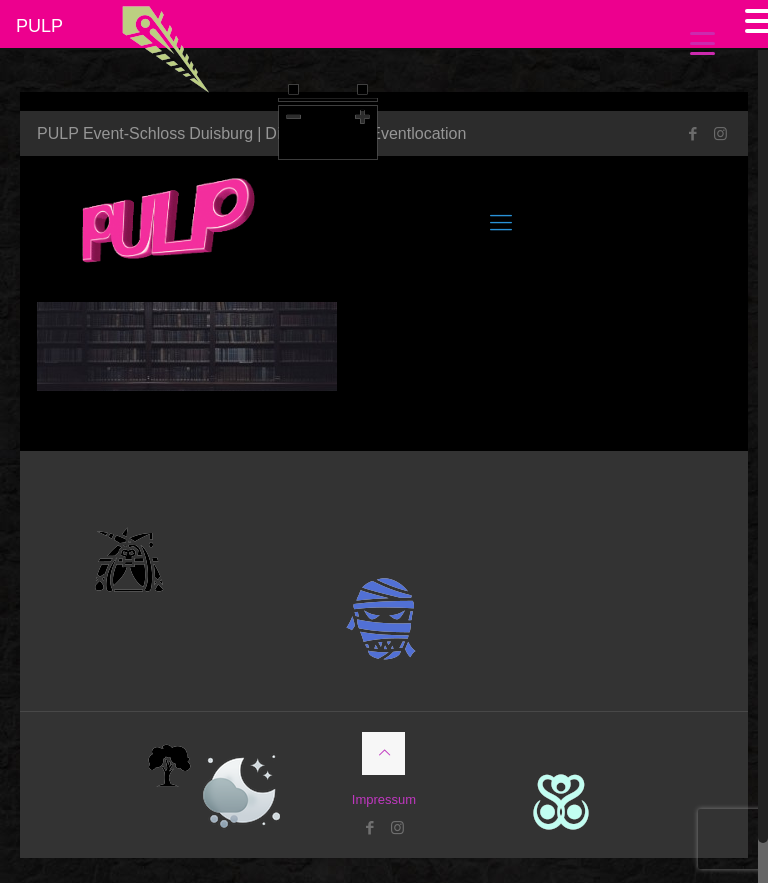 The image size is (768, 883). Describe the element at coordinates (241, 791) in the screenshot. I see `indicates scattered snow conditions at night` at that location.